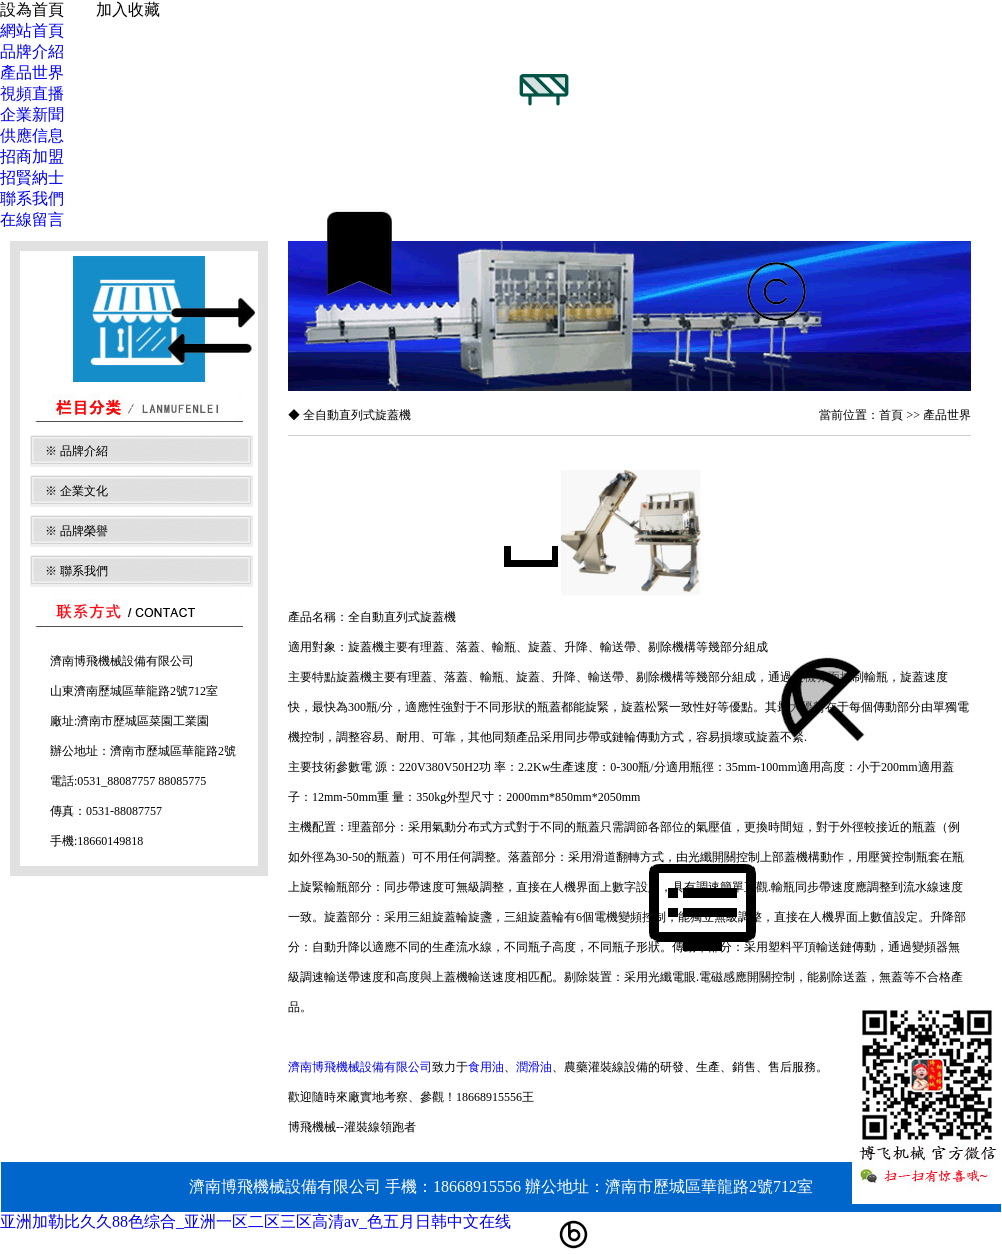 This screenshot has height=1254, width=1002. I want to click on access DVR or recorded content, so click(702, 907).